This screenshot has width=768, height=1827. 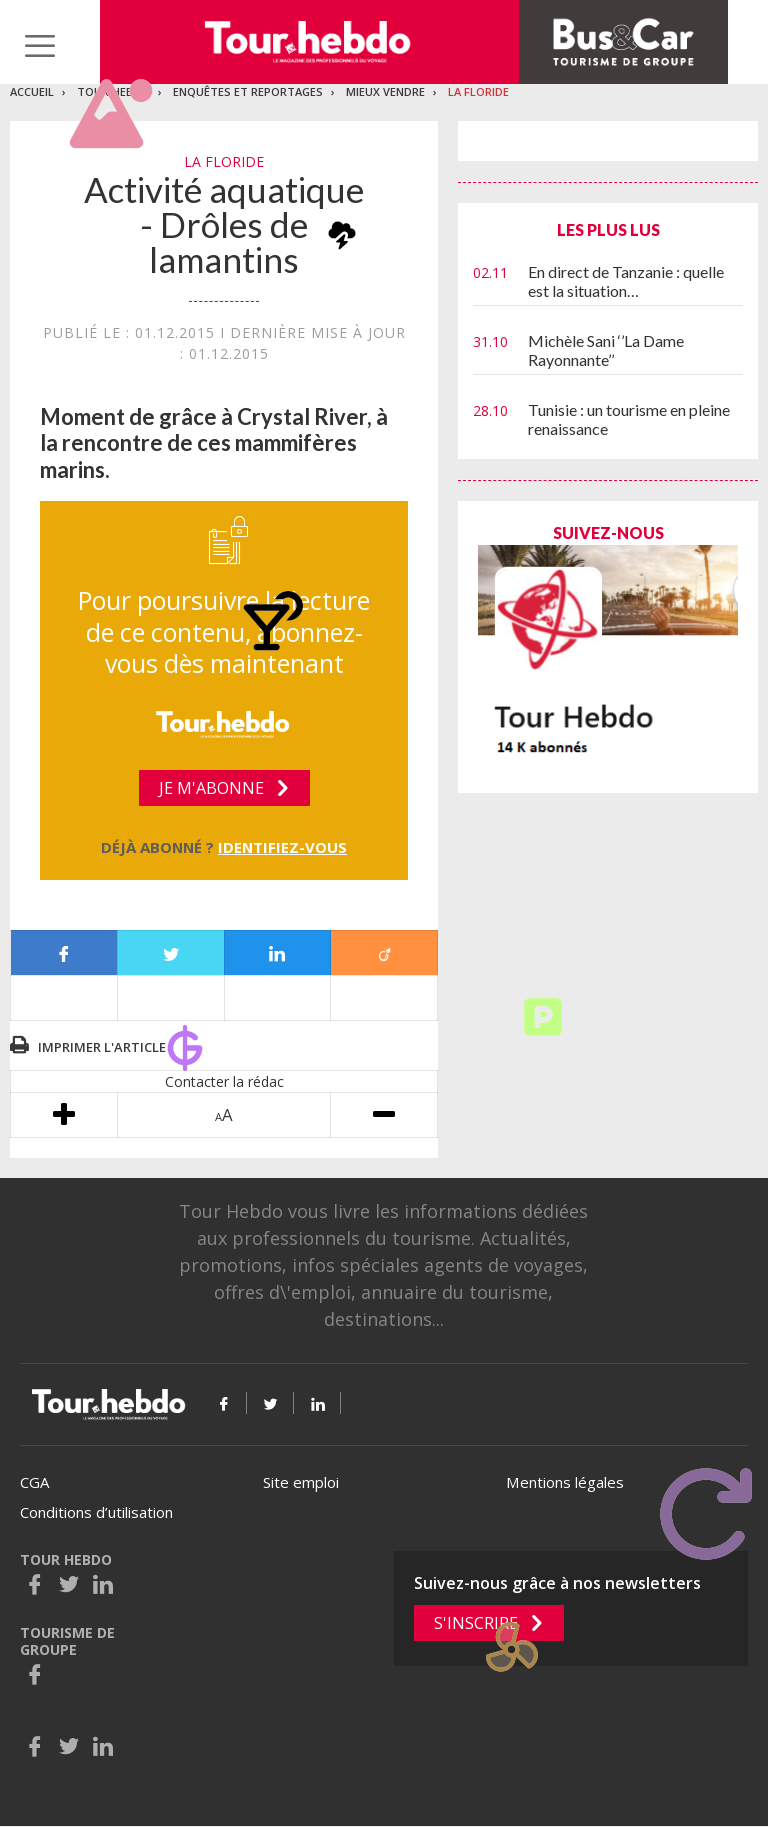 What do you see at coordinates (706, 1514) in the screenshot?
I see `redo the last undone action` at bounding box center [706, 1514].